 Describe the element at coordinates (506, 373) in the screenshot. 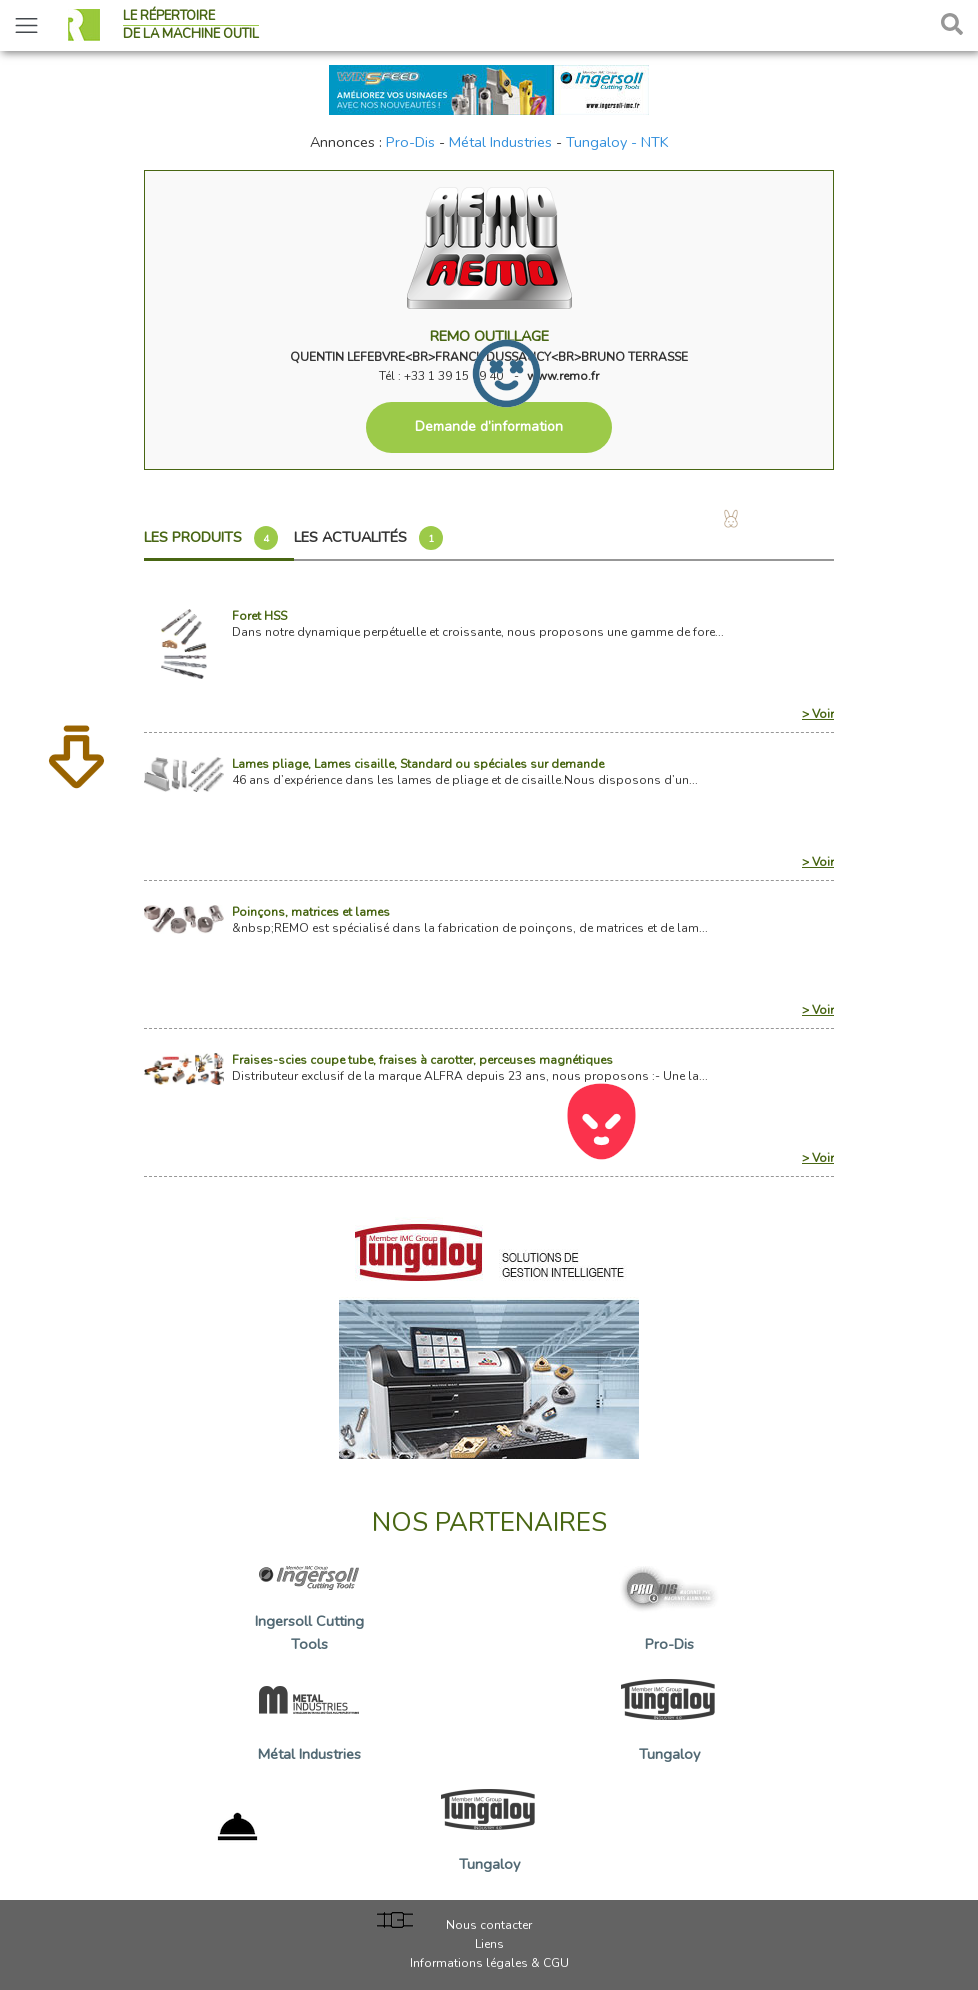

I see `indicates a dizzy or dazed state` at that location.